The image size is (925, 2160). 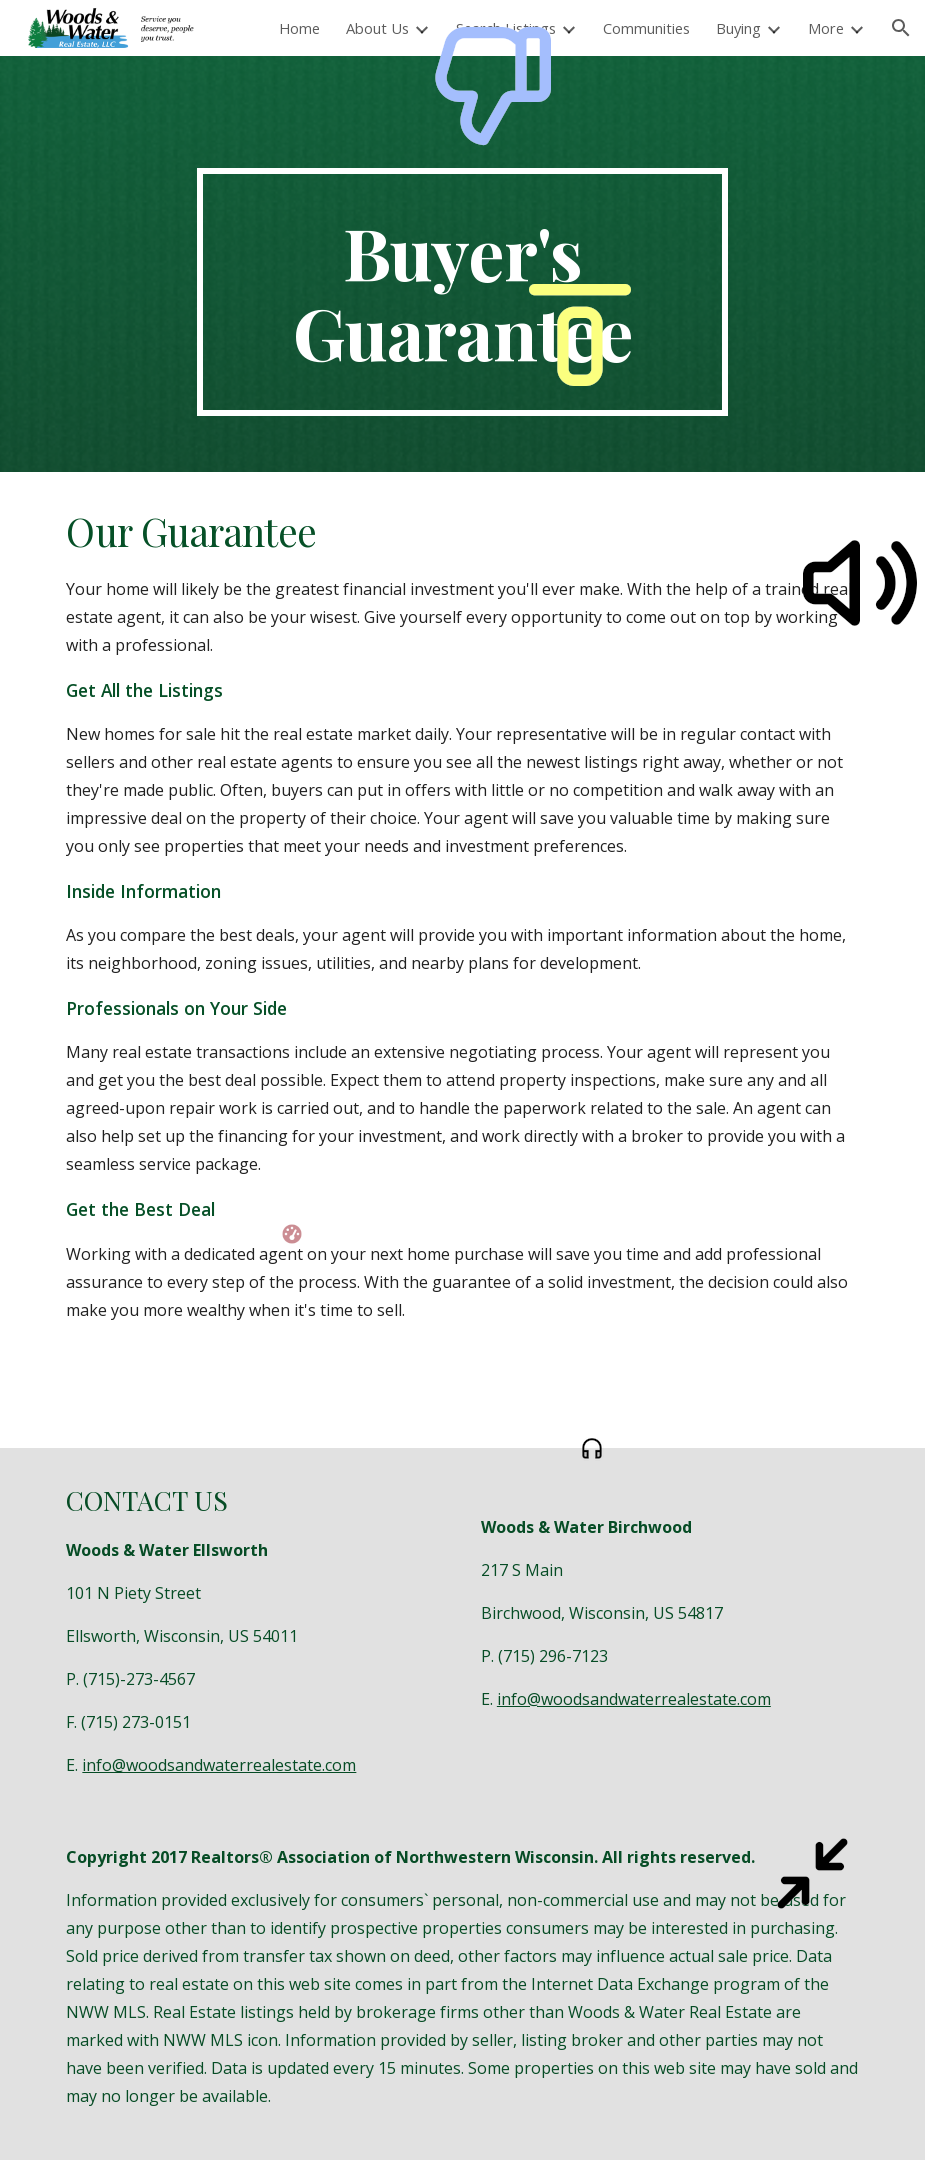 What do you see at coordinates (592, 1450) in the screenshot?
I see `access audio or voice support` at bounding box center [592, 1450].